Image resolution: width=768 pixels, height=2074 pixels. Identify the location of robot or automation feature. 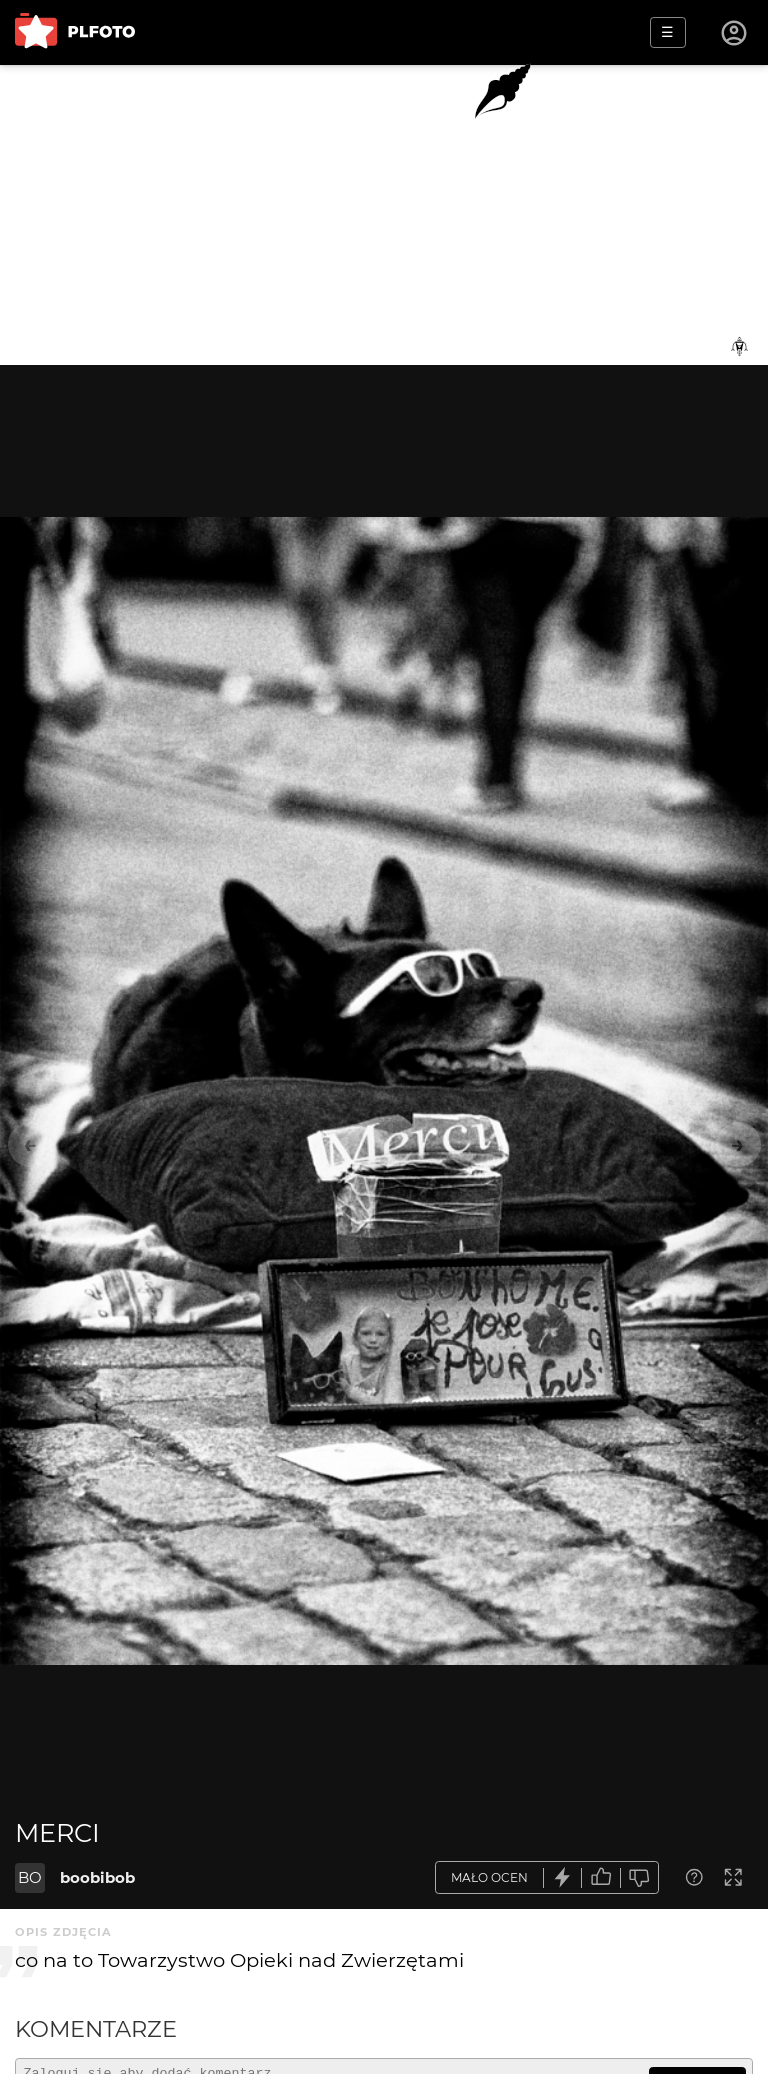
(739, 346).